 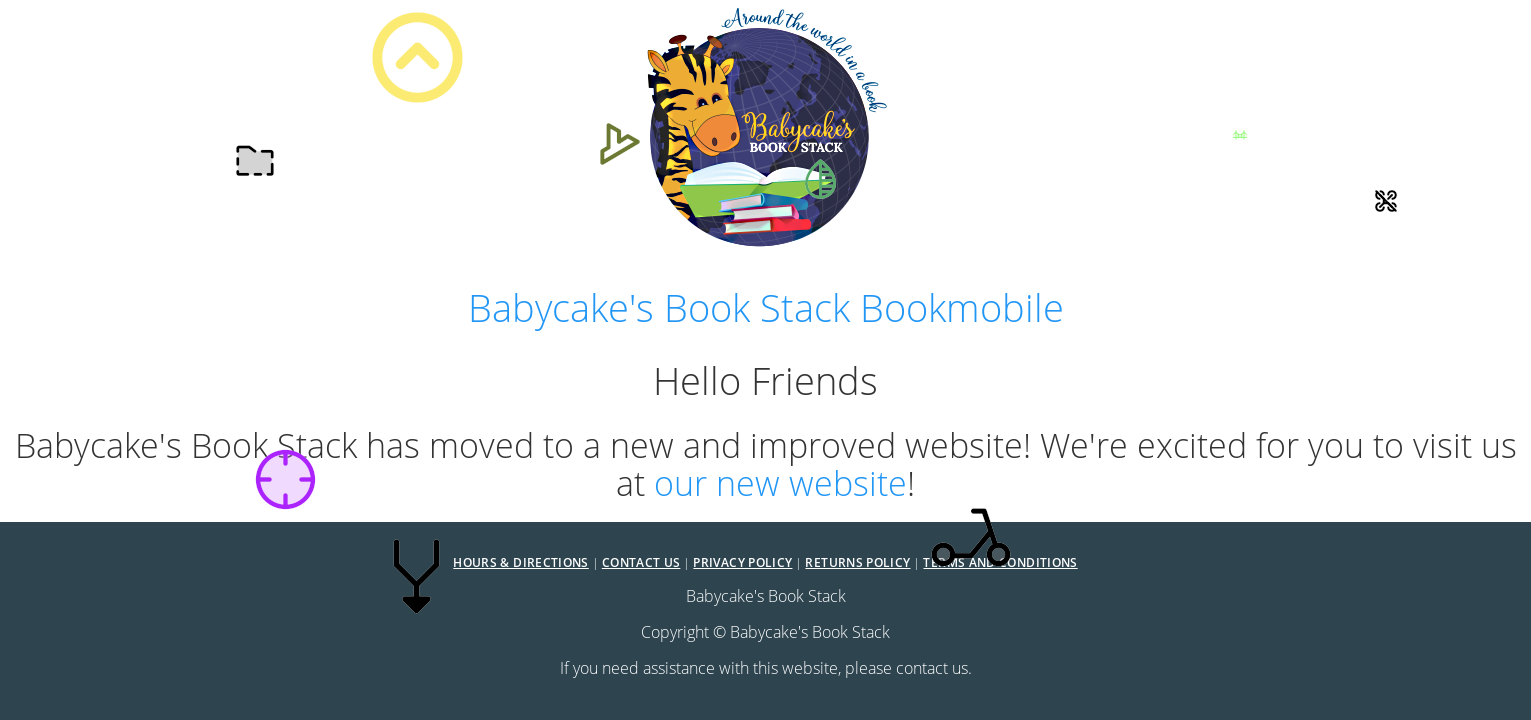 What do you see at coordinates (820, 180) in the screenshot?
I see `adjust opacity or transparency level` at bounding box center [820, 180].